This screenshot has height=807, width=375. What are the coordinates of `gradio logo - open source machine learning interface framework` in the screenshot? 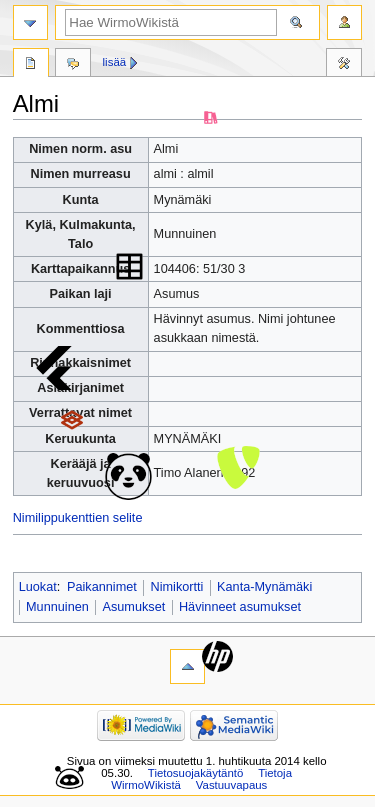 It's located at (72, 420).